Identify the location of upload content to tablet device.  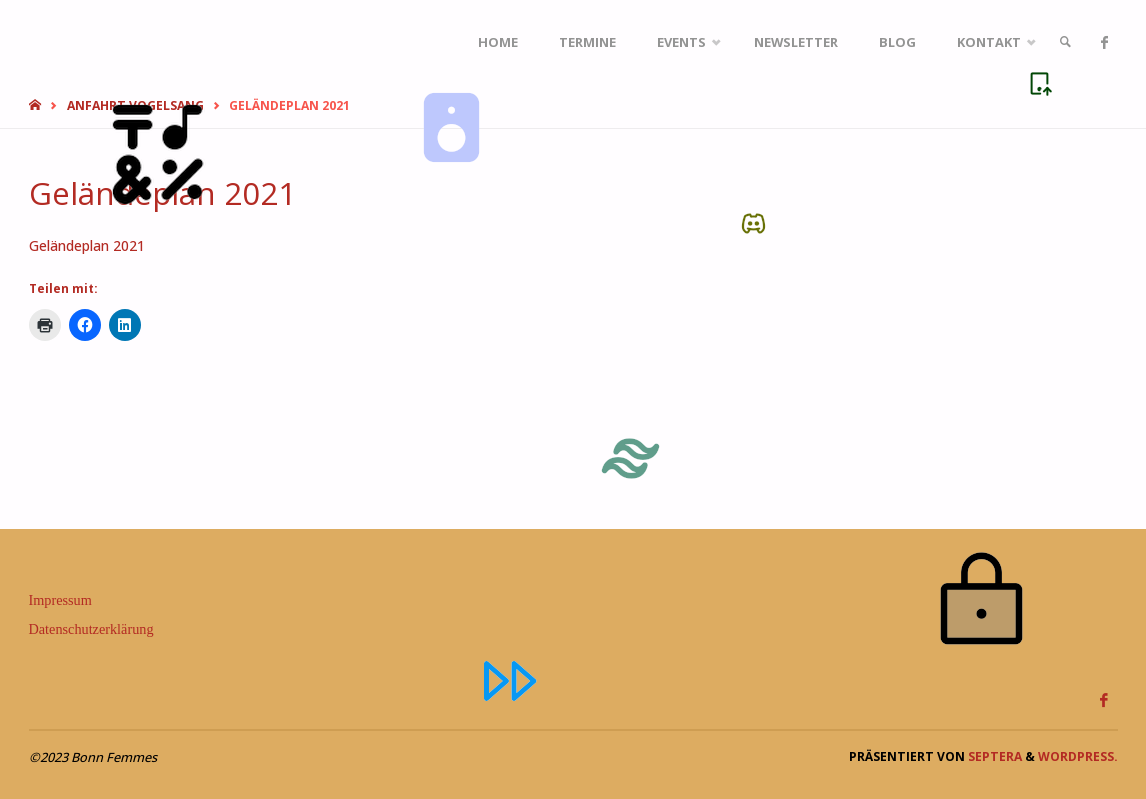
(1039, 83).